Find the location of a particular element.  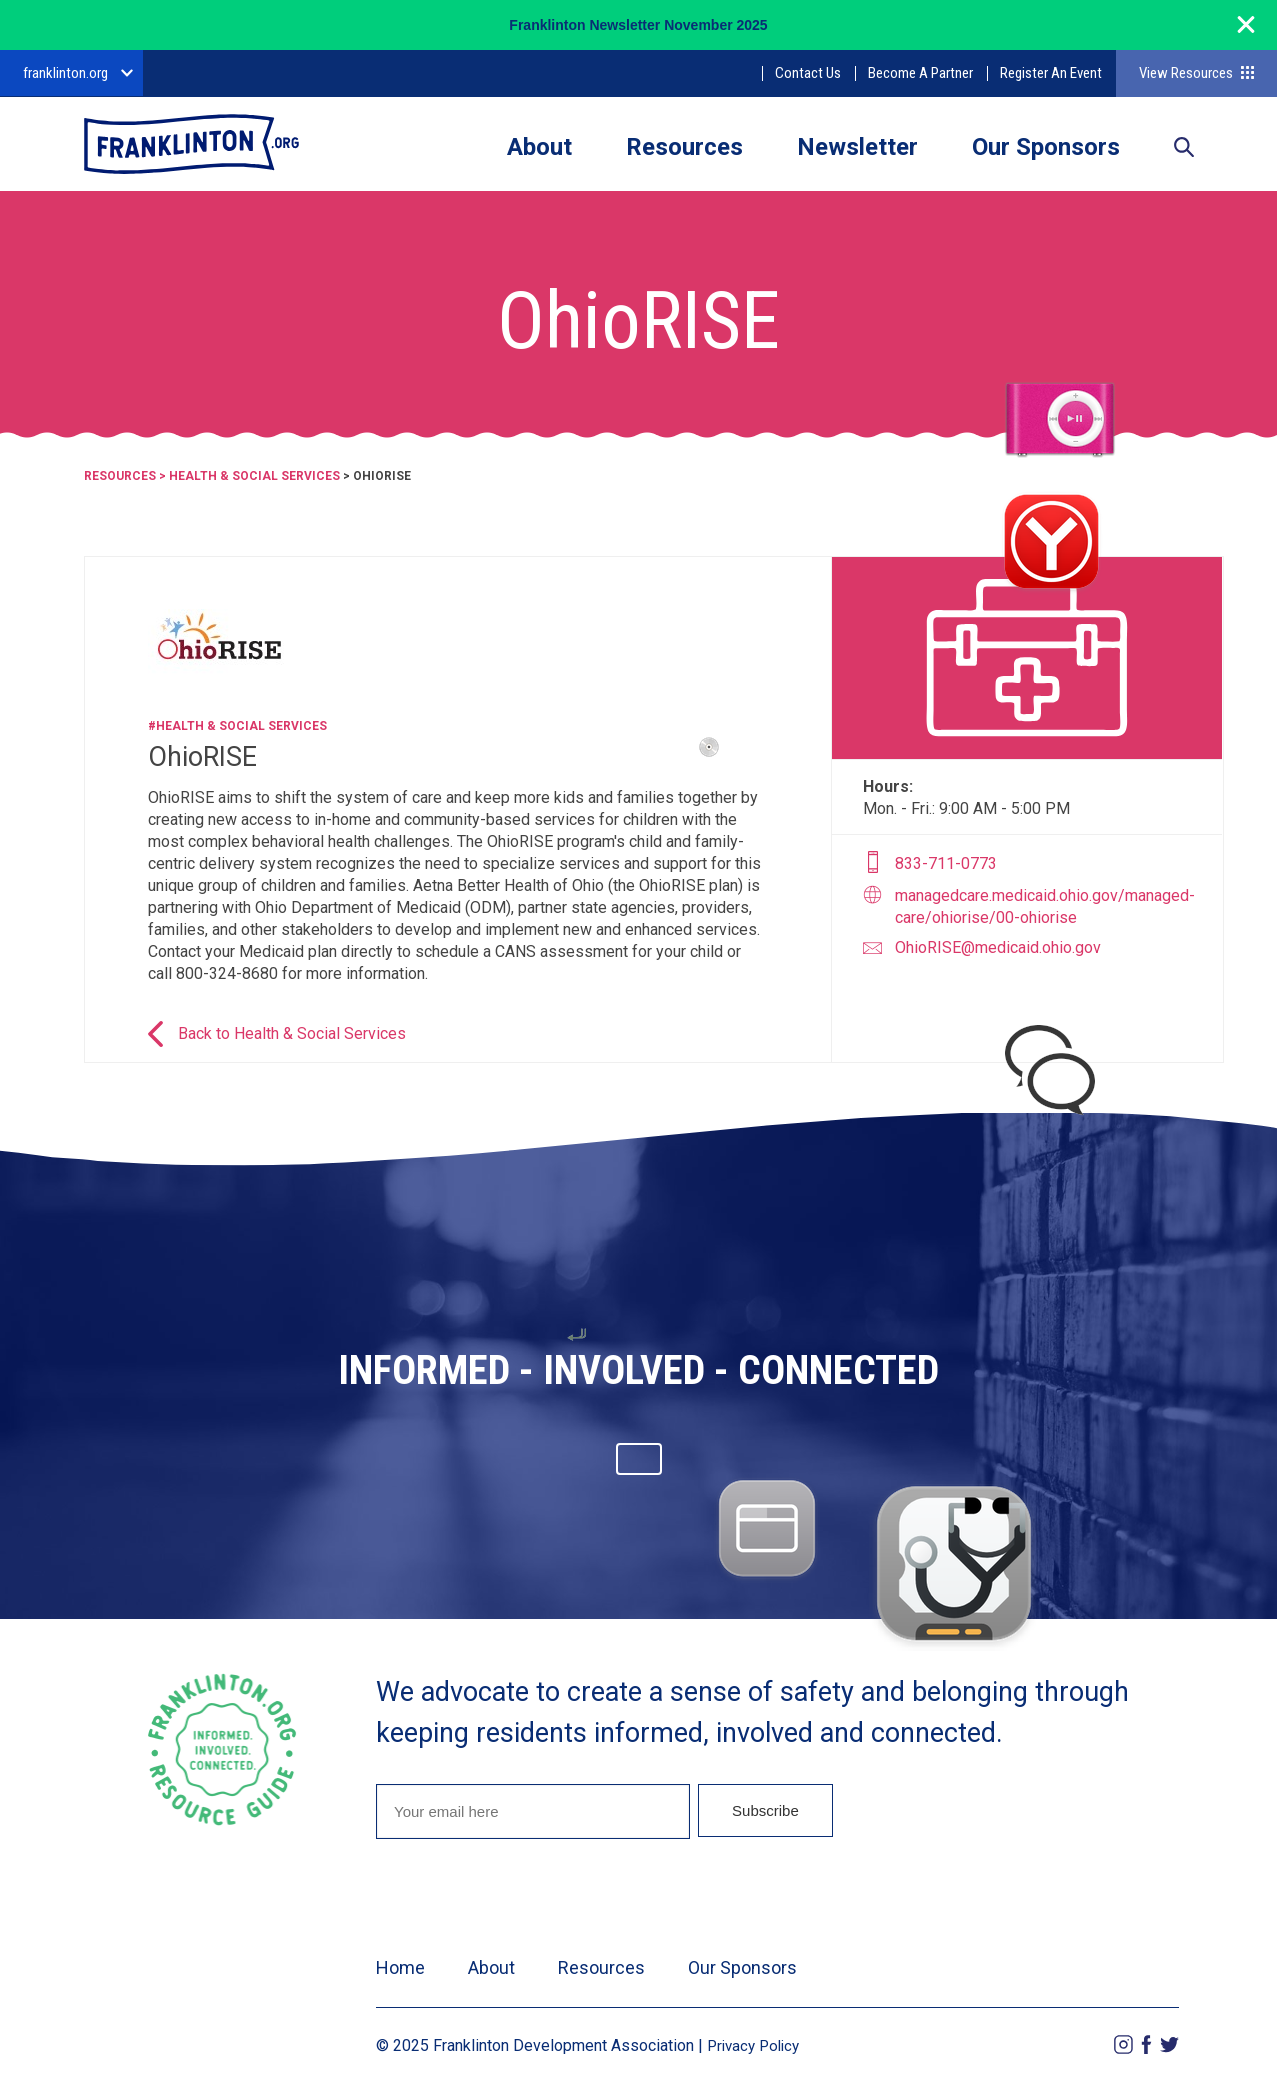

open the Yandex app is located at coordinates (1051, 541).